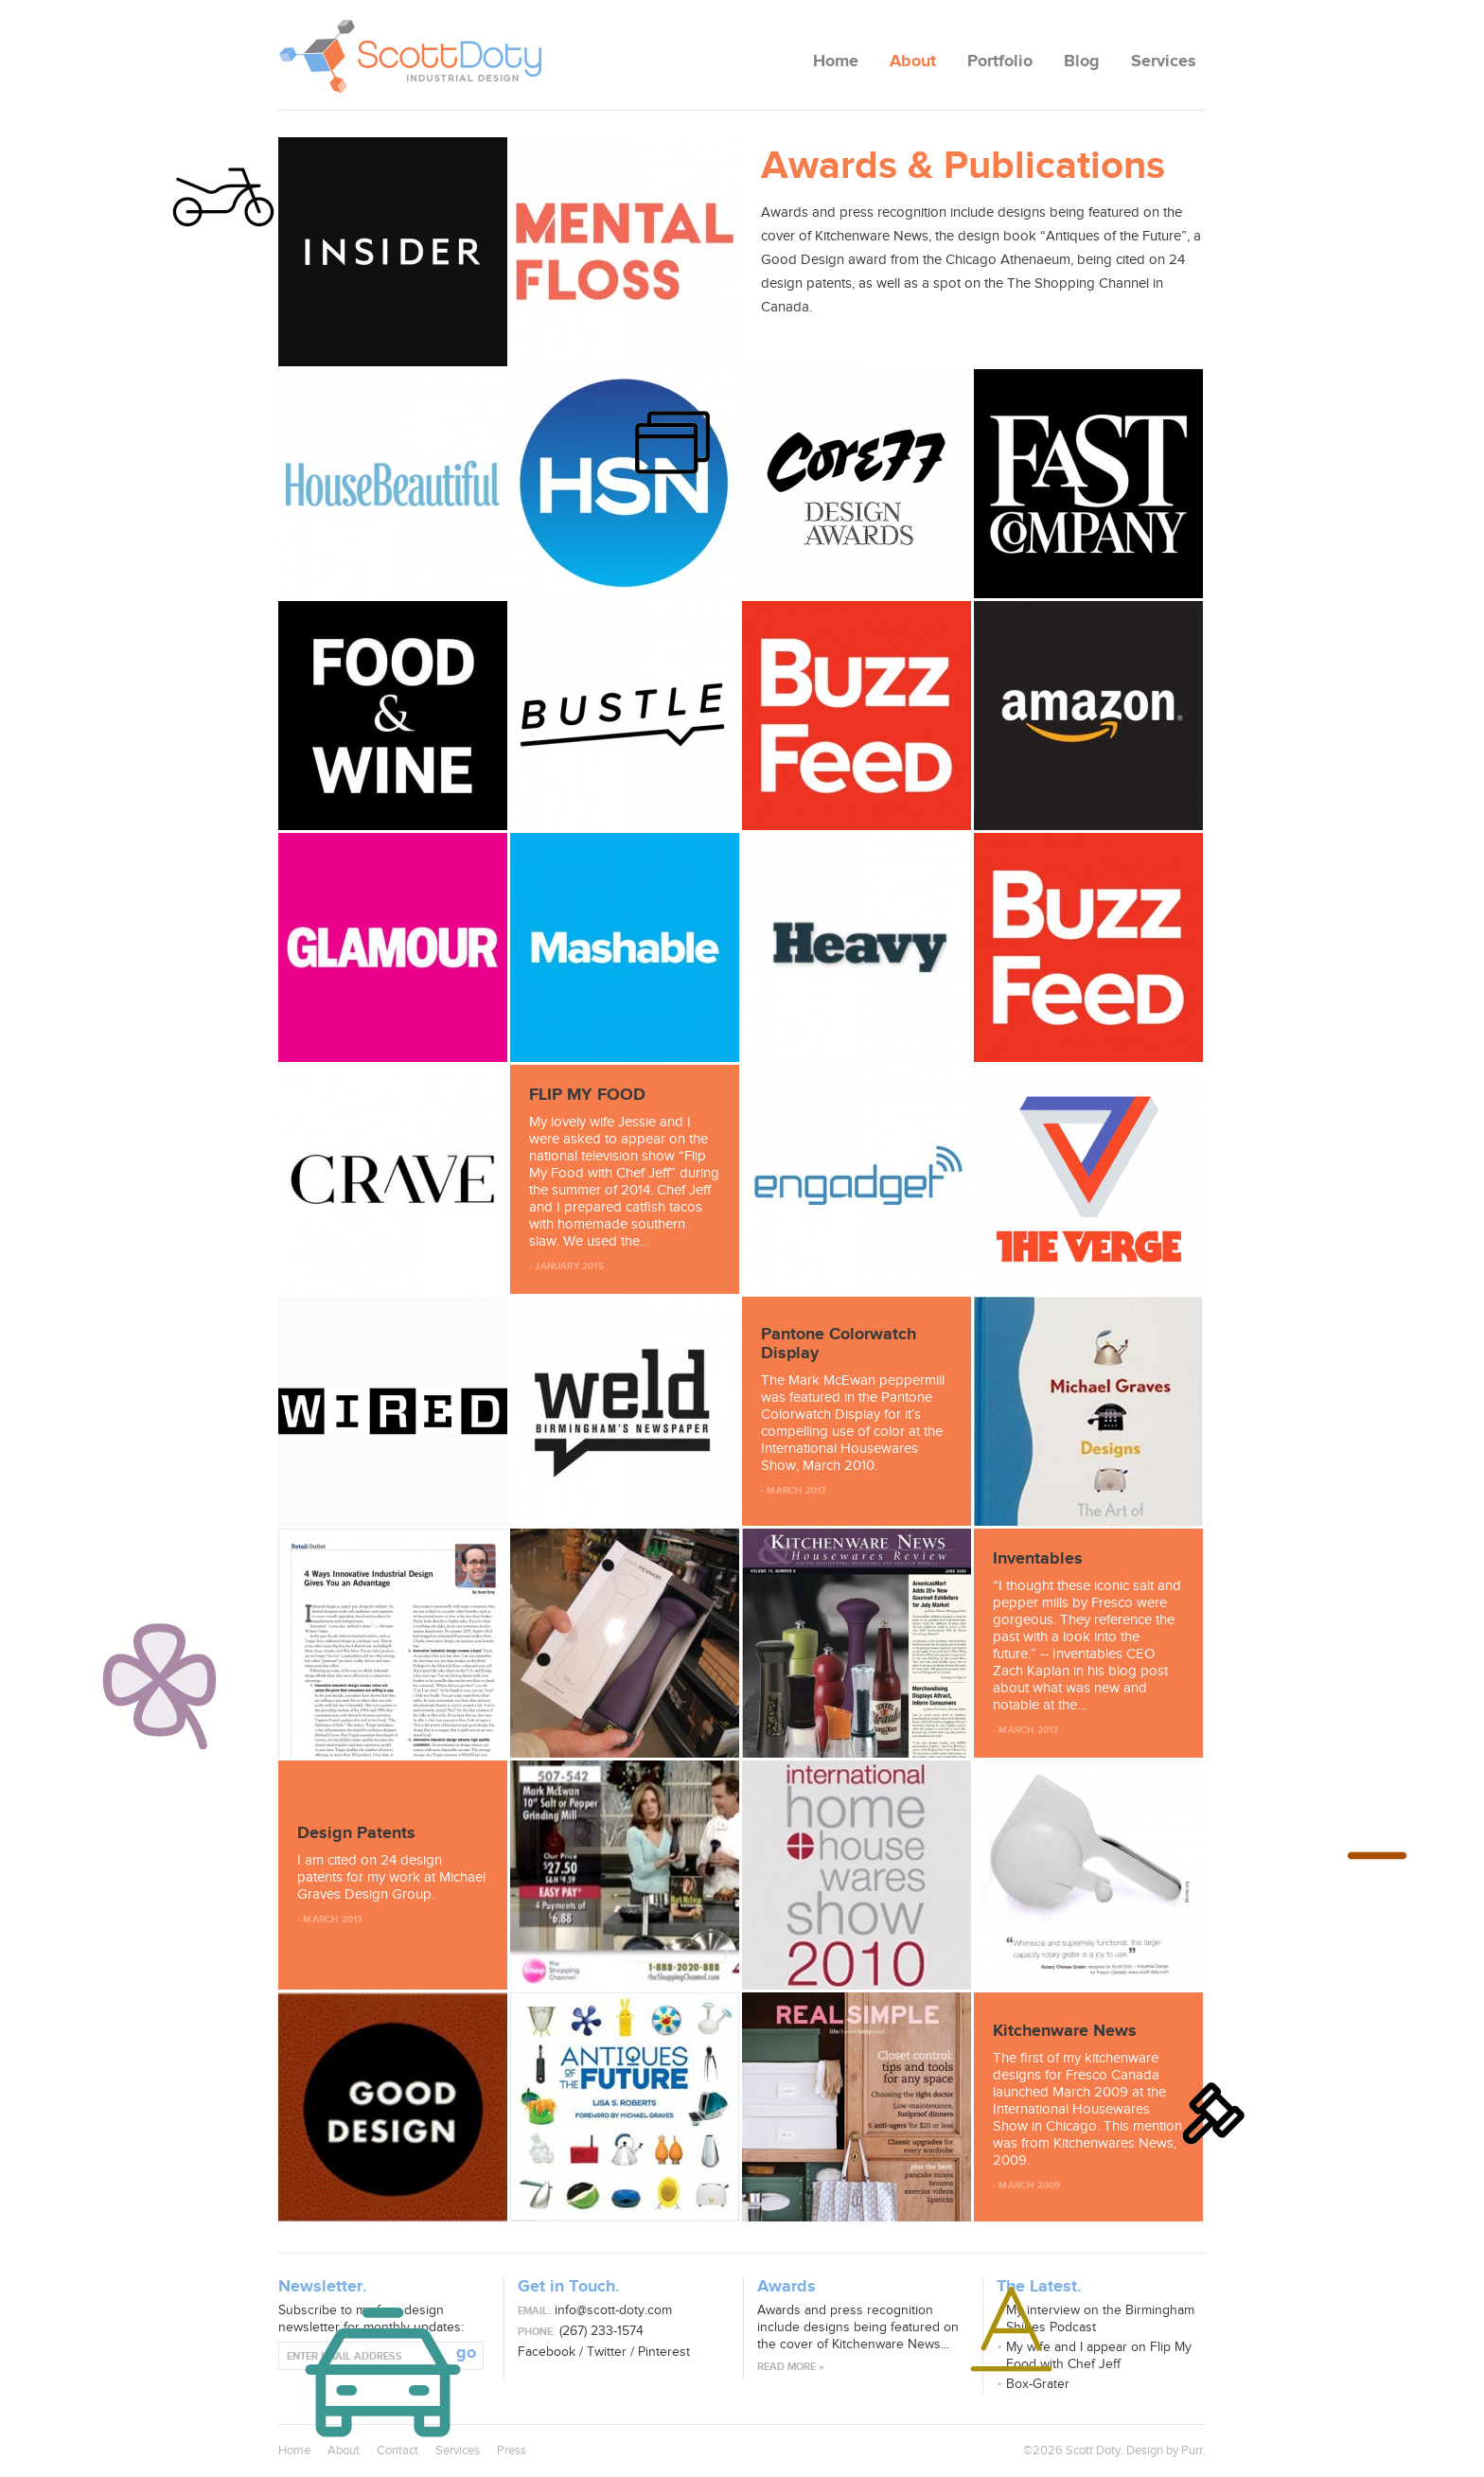 The height and width of the screenshot is (2477, 1484). What do you see at coordinates (223, 199) in the screenshot?
I see `select motorcycle as vehicle type` at bounding box center [223, 199].